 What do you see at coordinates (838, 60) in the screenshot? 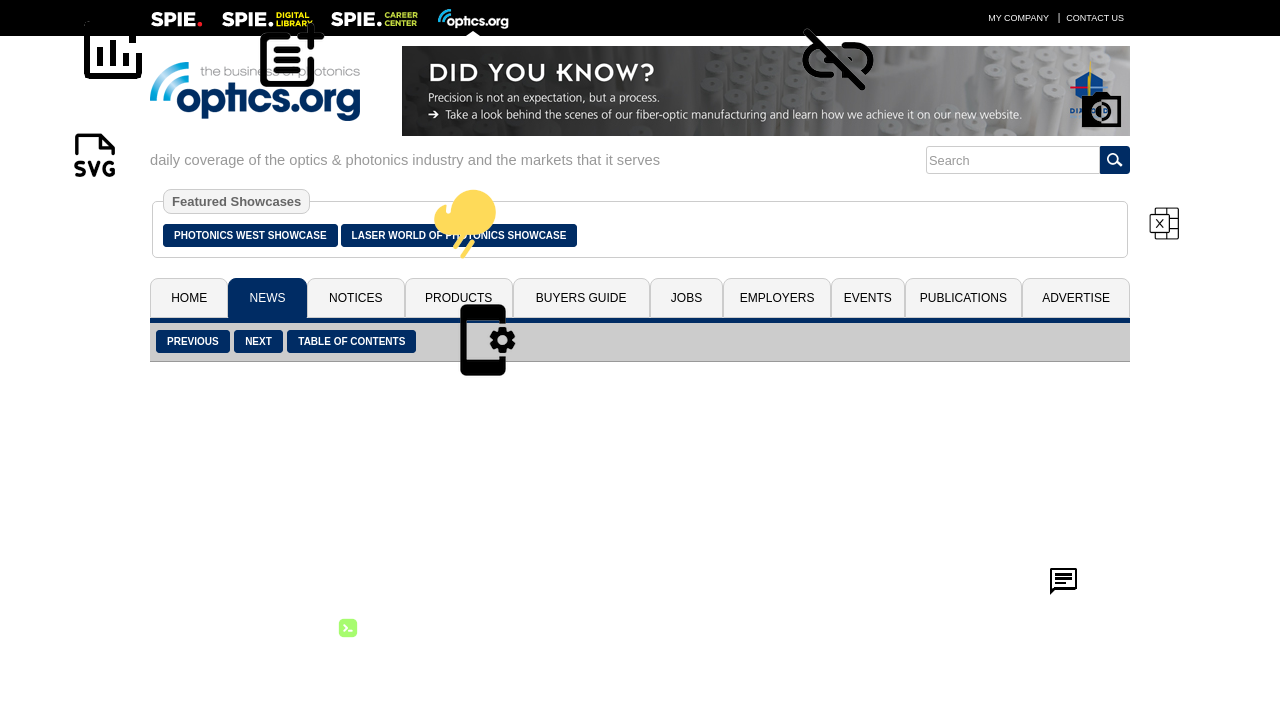
I see `unlink or disconnect a shared link` at bounding box center [838, 60].